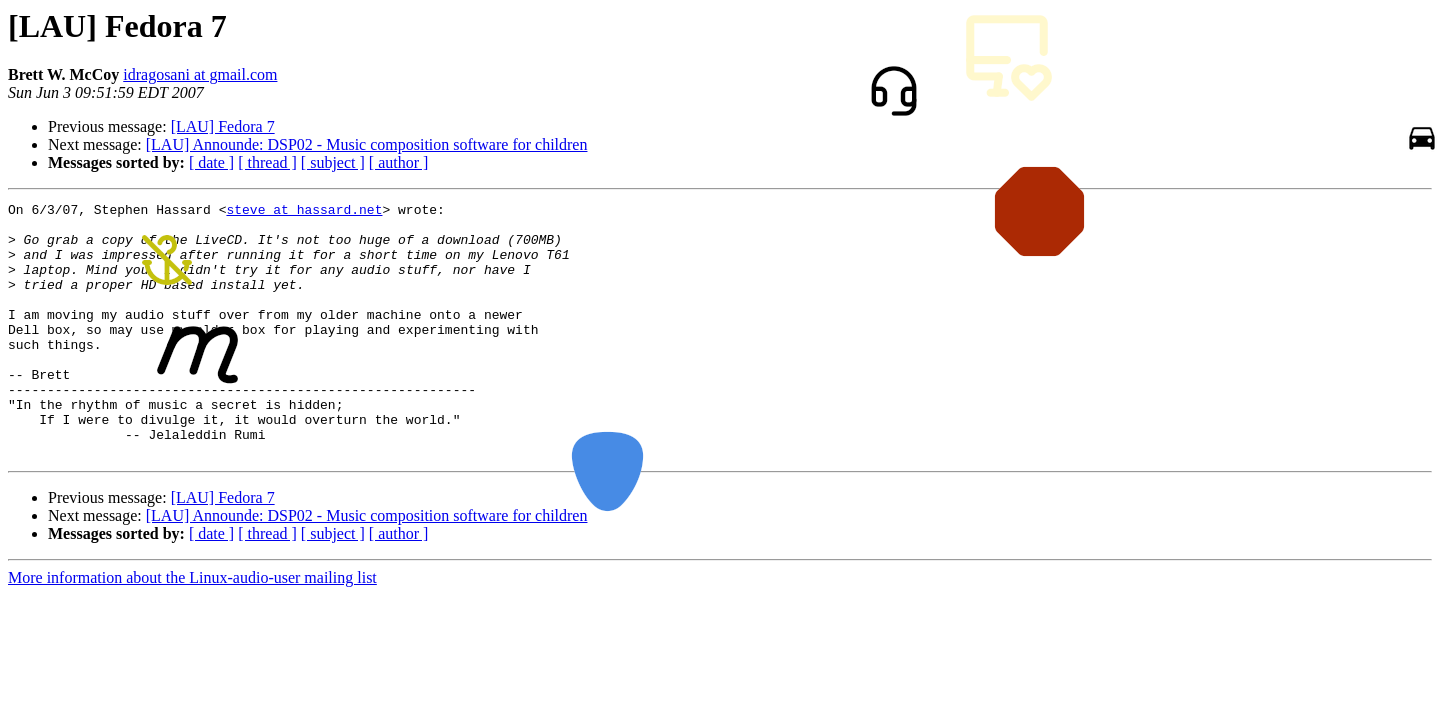 This screenshot has height=720, width=1440. What do you see at coordinates (607, 471) in the screenshot?
I see `access guitar or music tools` at bounding box center [607, 471].